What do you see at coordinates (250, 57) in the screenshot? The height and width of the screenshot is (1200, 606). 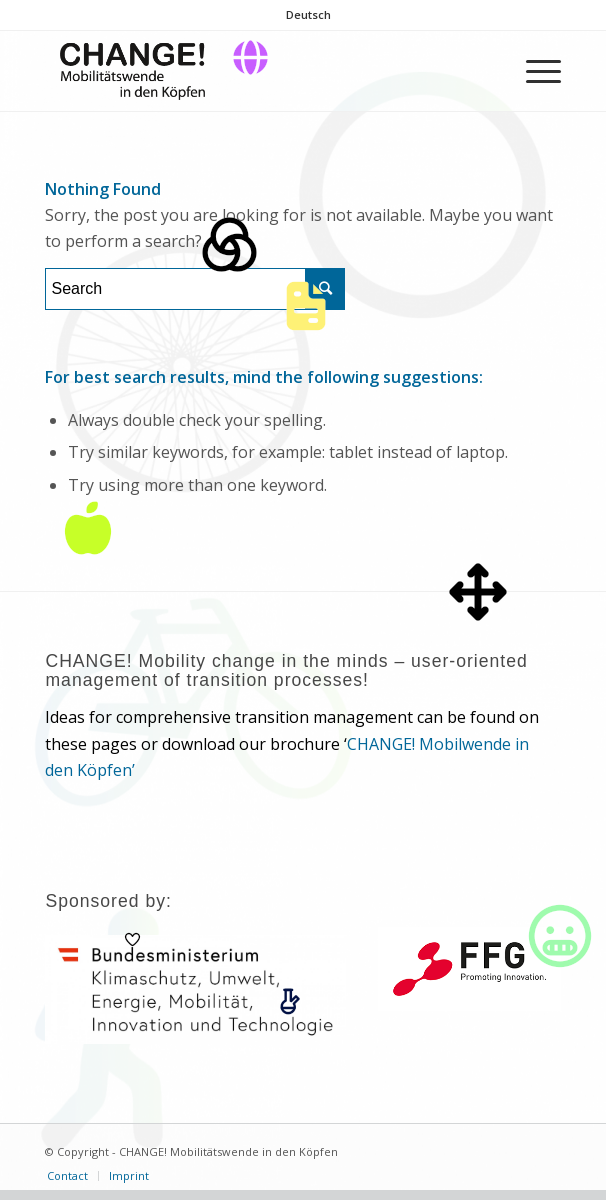 I see `access global or international settings` at bounding box center [250, 57].